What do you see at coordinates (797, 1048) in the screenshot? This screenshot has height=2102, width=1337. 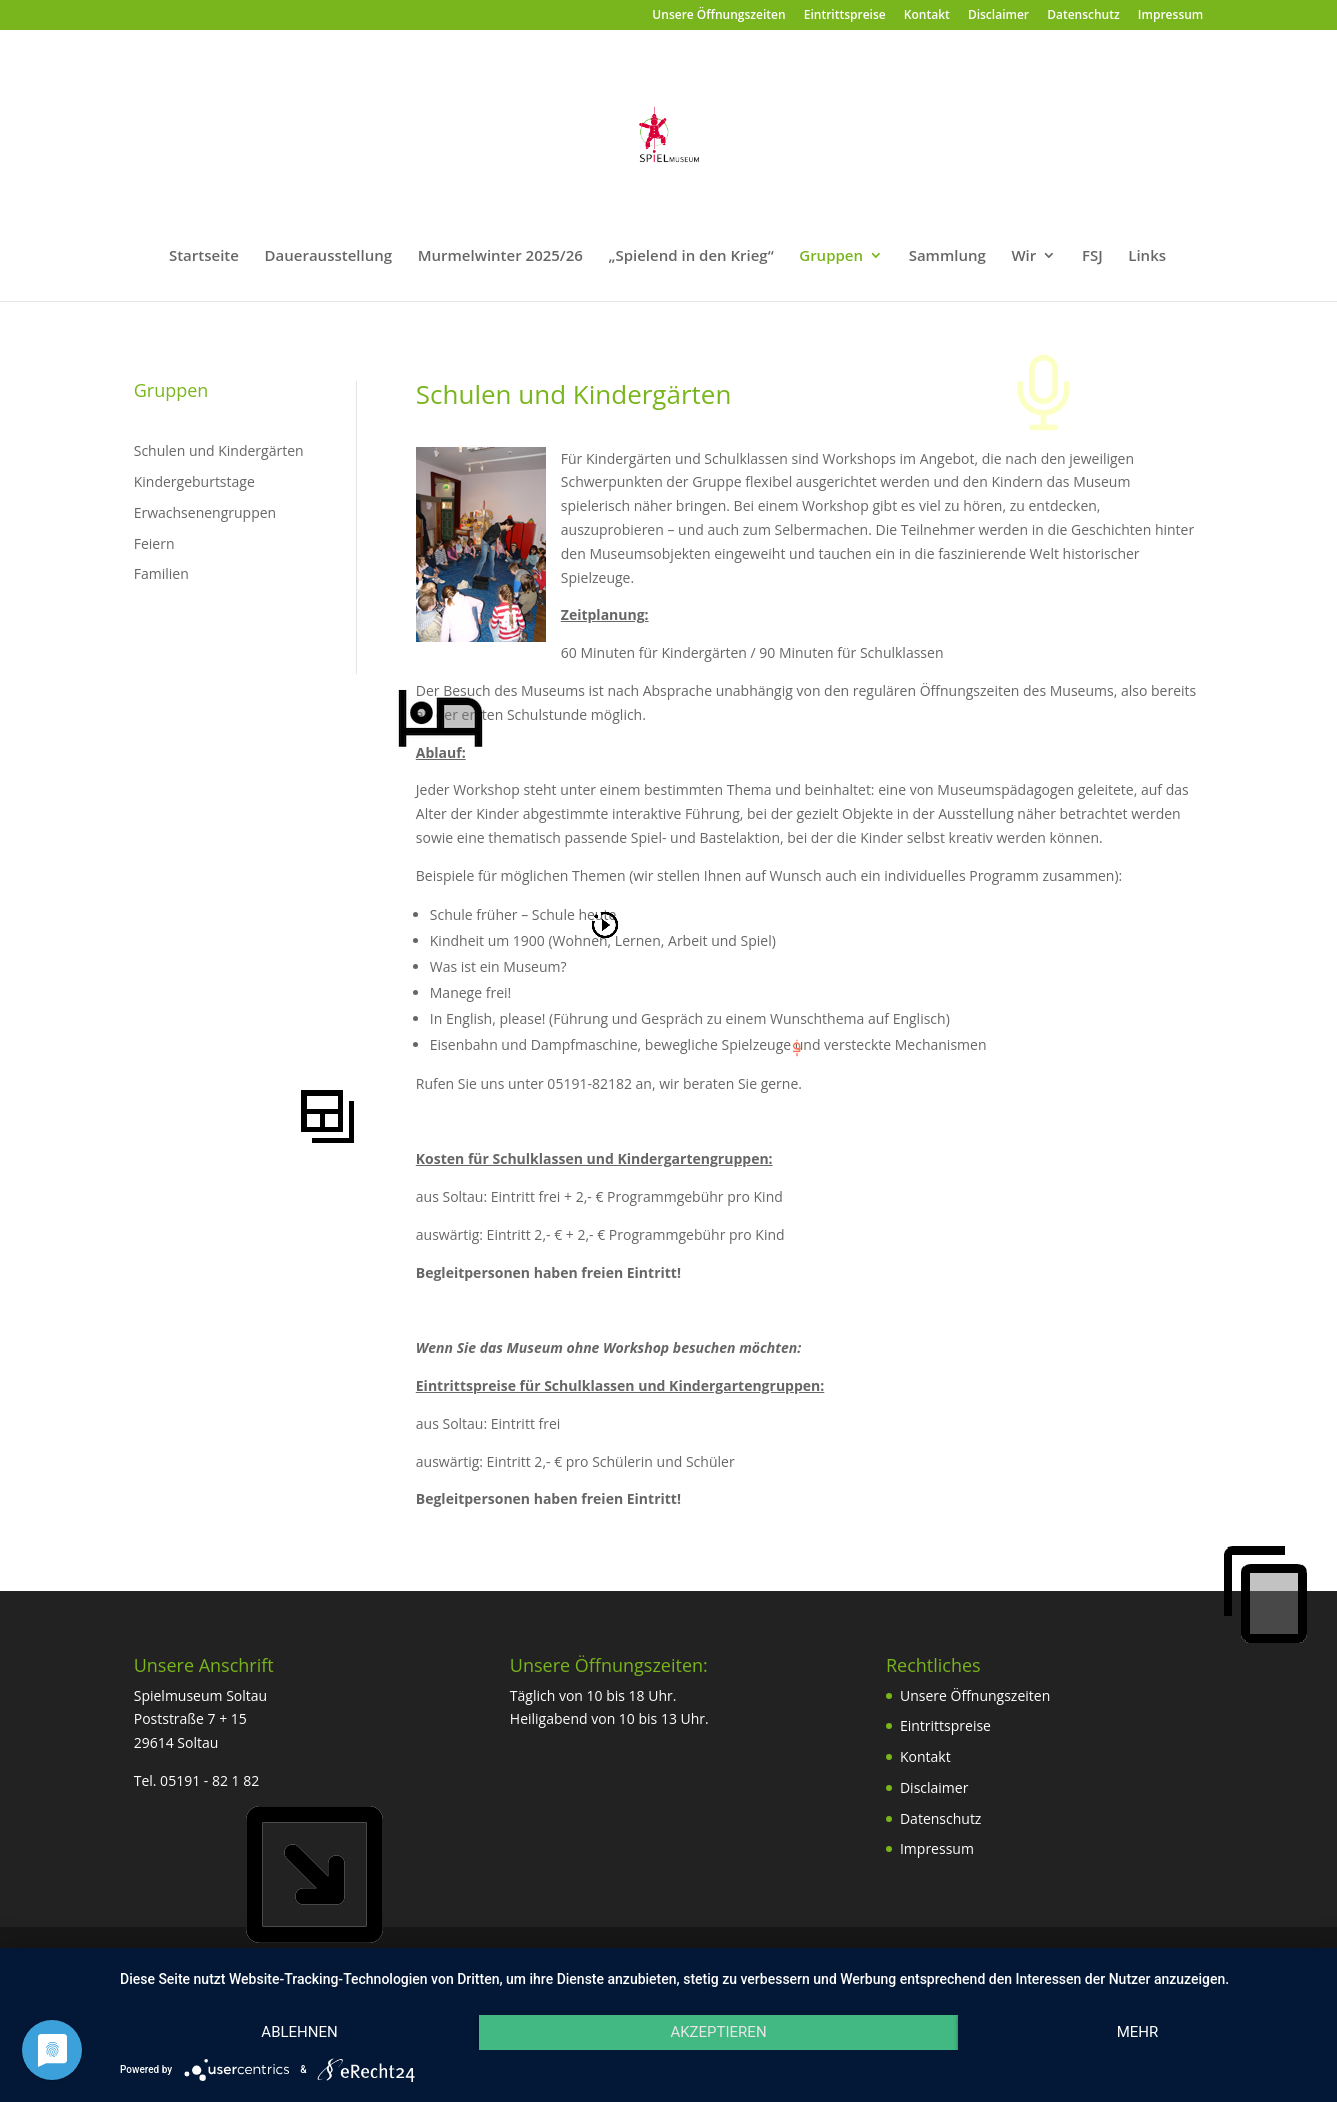 I see `indicates Afghan afghani currency` at bounding box center [797, 1048].